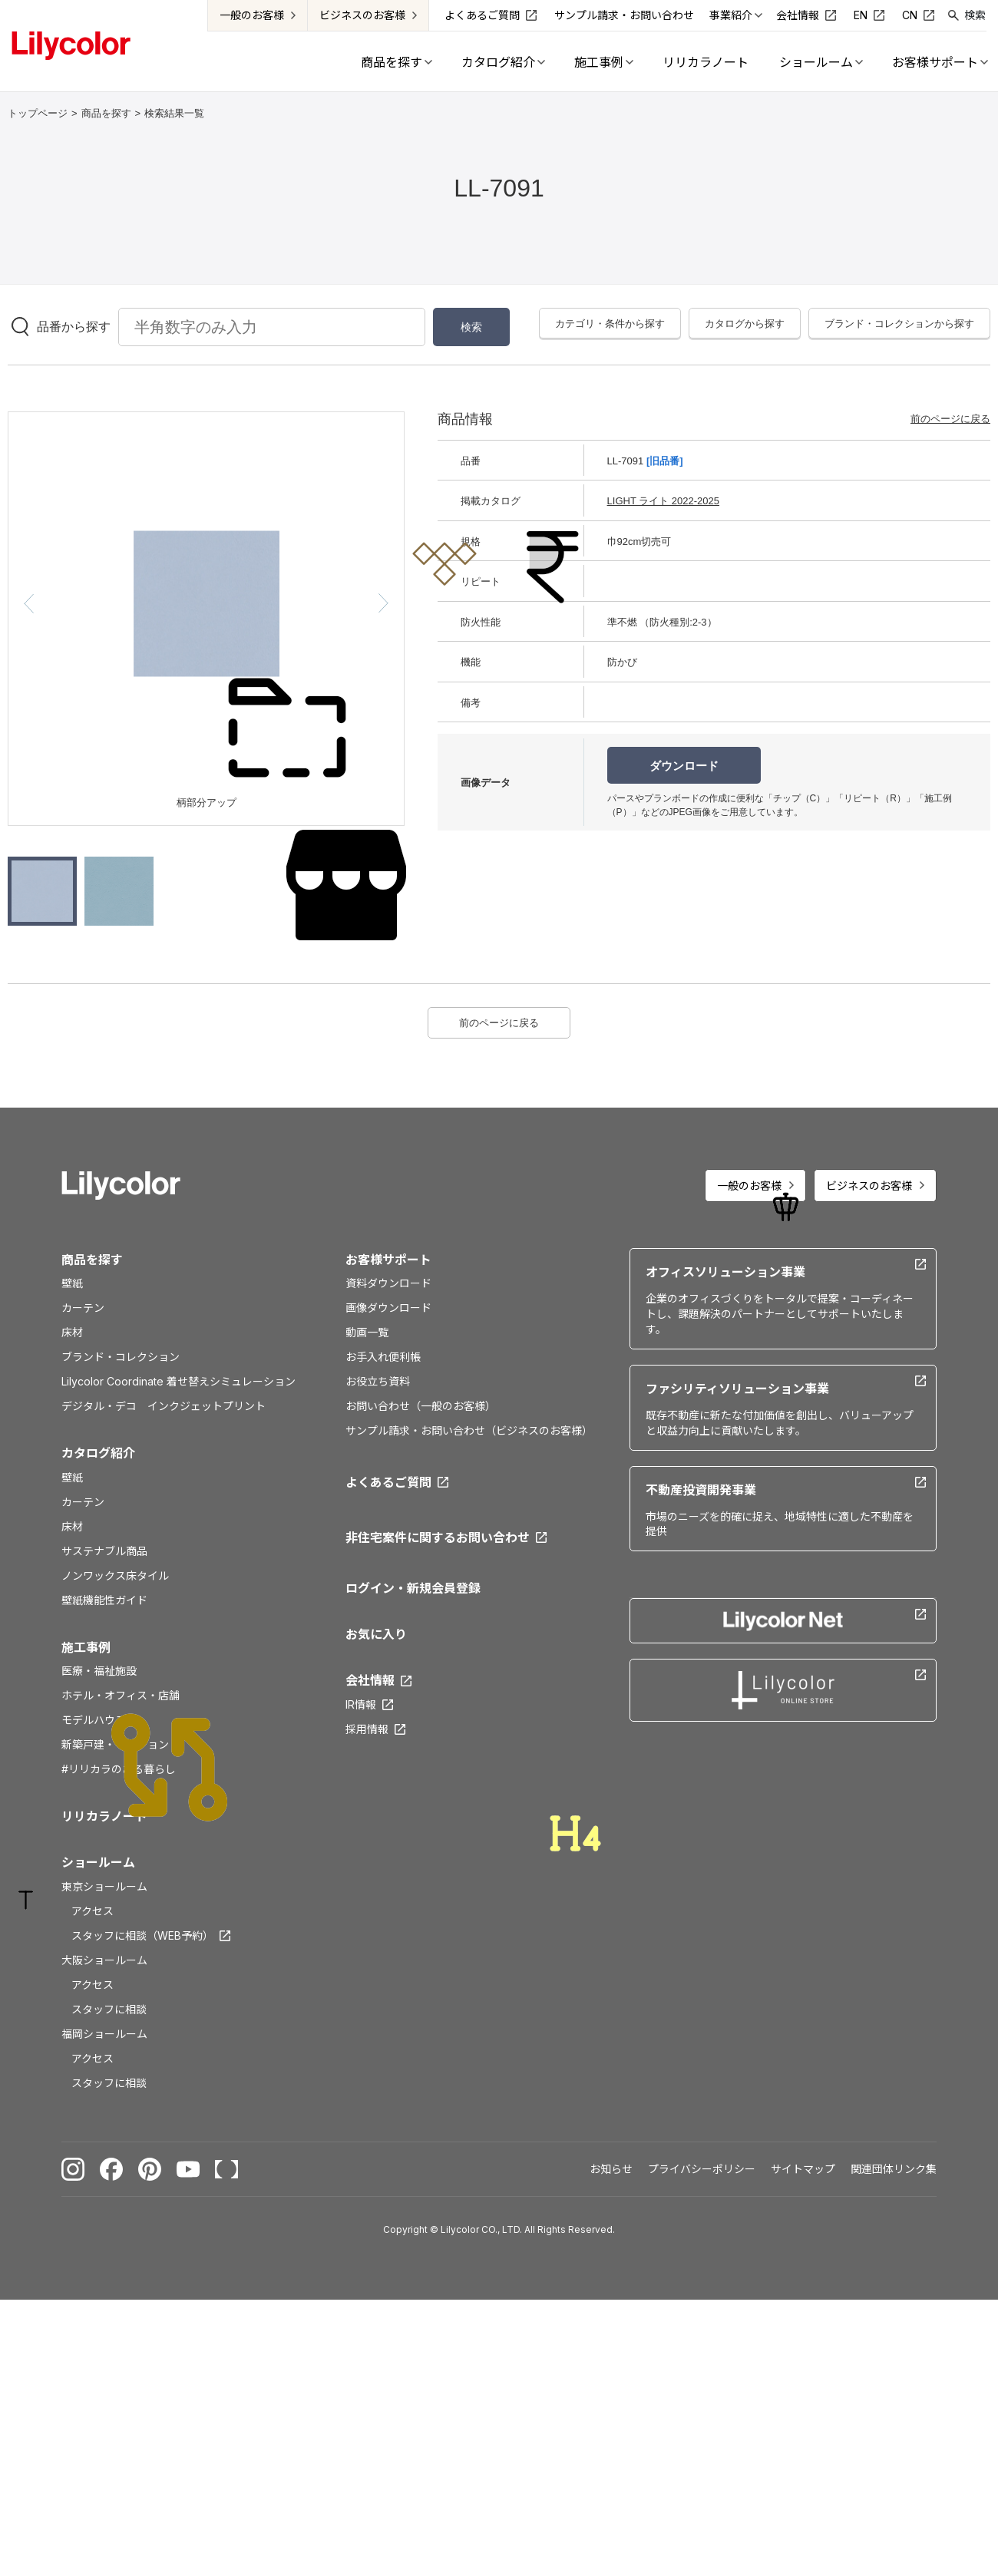  I want to click on access air traffic control features, so click(785, 1207).